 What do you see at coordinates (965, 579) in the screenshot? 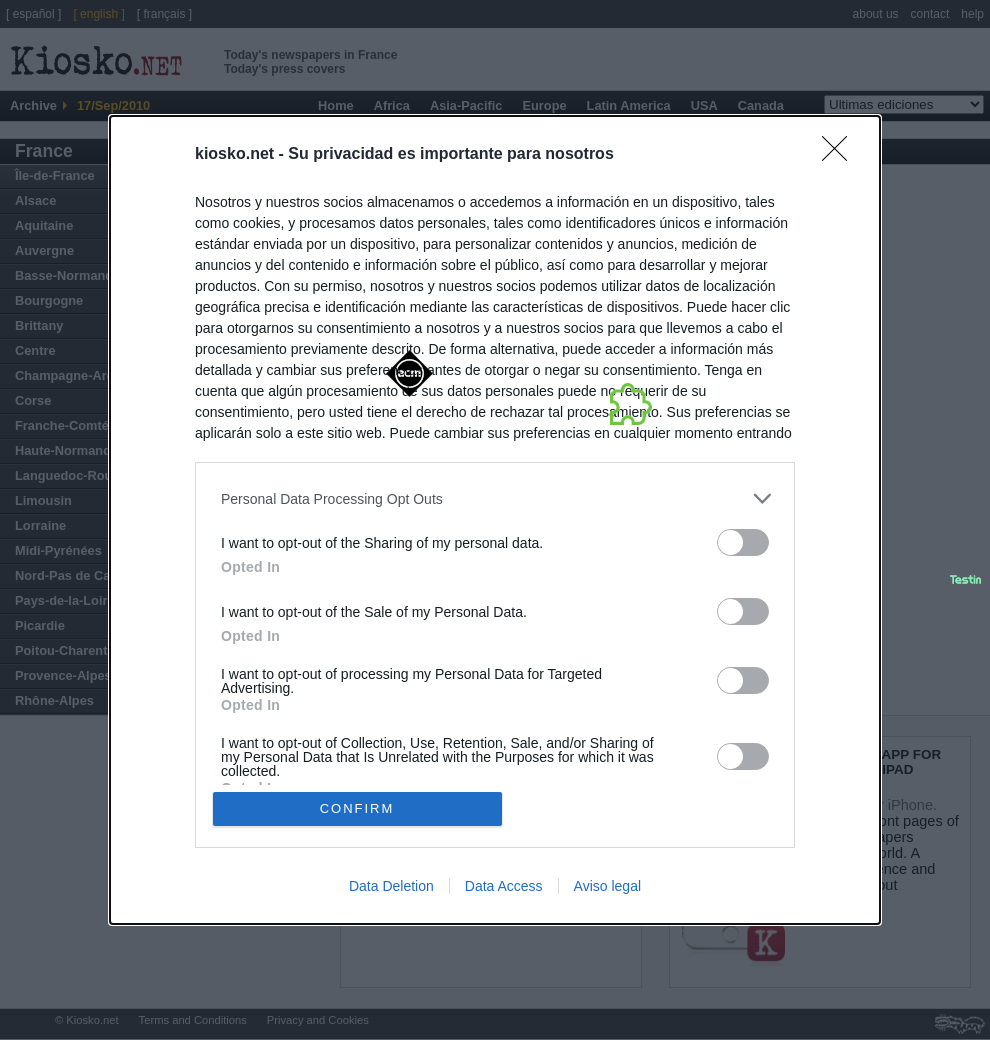
I see `testin app testing platform logo` at bounding box center [965, 579].